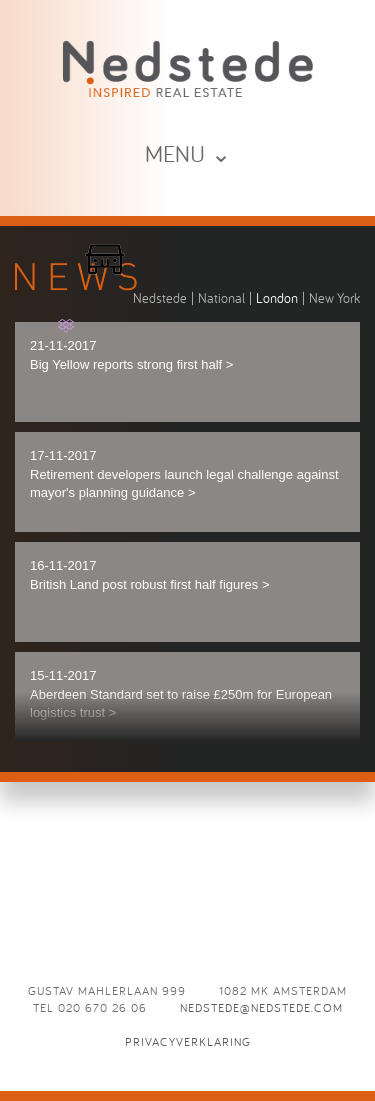 The height and width of the screenshot is (1101, 375). Describe the element at coordinates (105, 260) in the screenshot. I see `select vehicle type as jeep or SUV` at that location.